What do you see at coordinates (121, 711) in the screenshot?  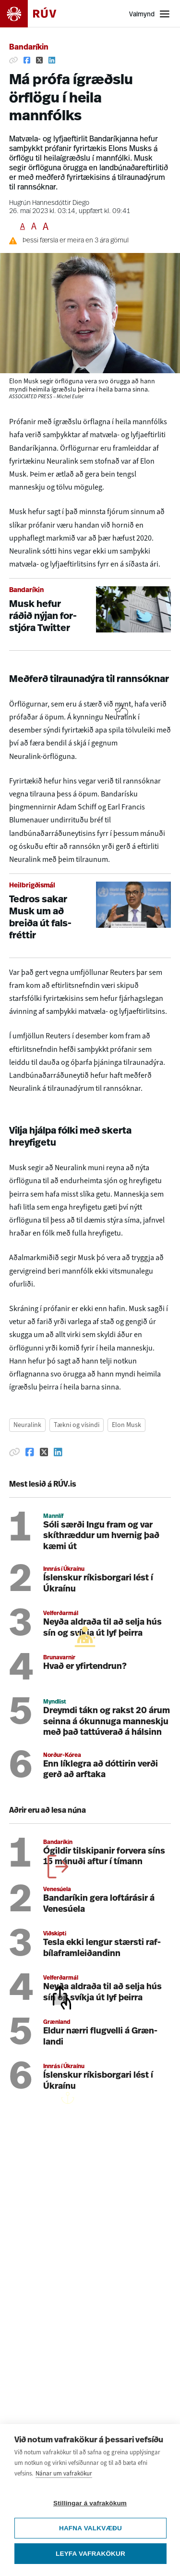 I see `indicates nighttime or evening weather conditions` at bounding box center [121, 711].